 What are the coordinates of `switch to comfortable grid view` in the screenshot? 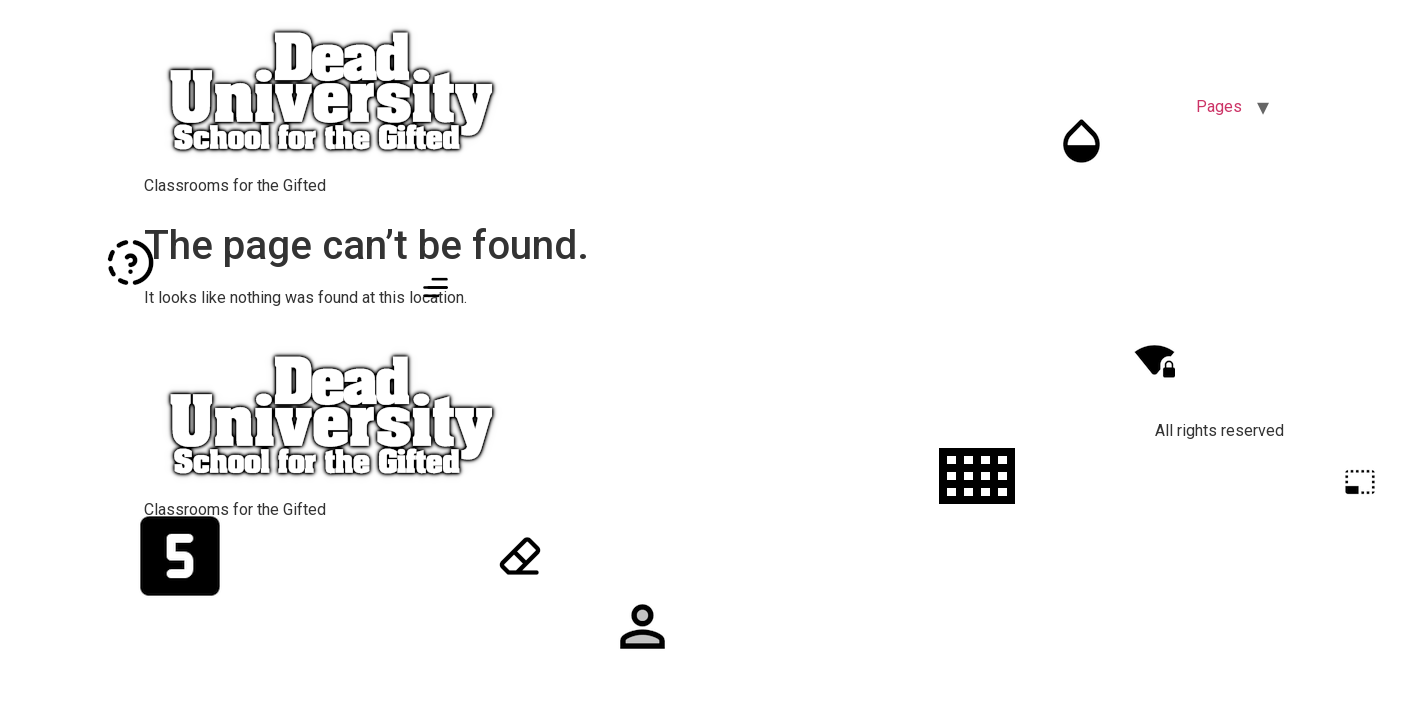 It's located at (975, 476).